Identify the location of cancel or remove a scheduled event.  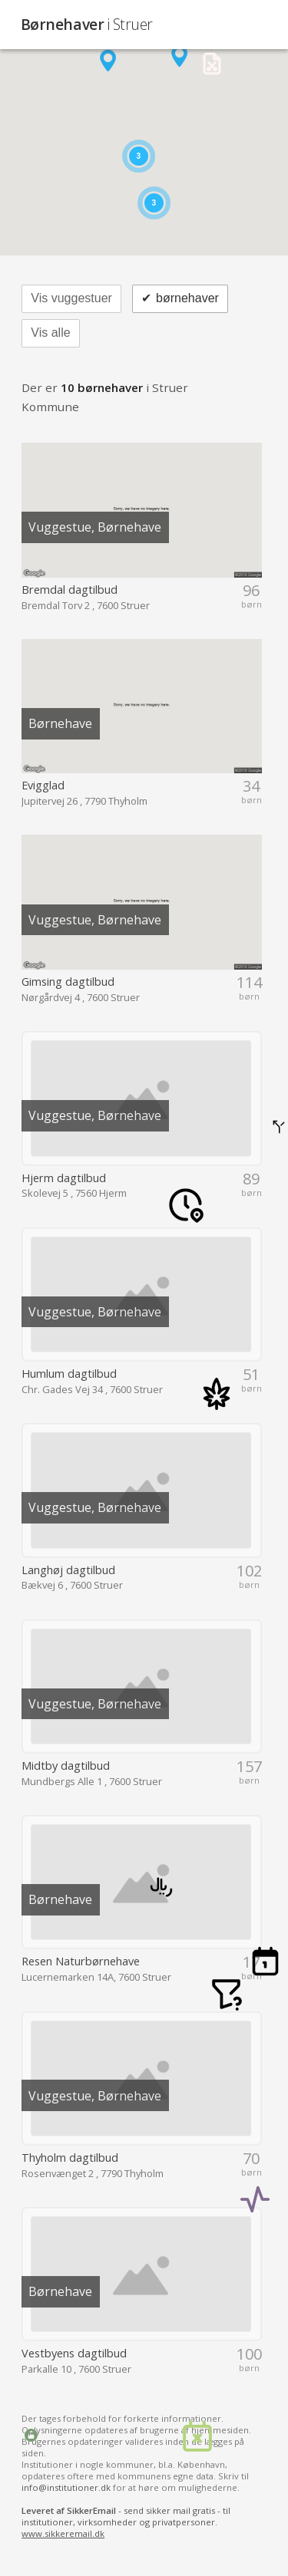
(197, 2437).